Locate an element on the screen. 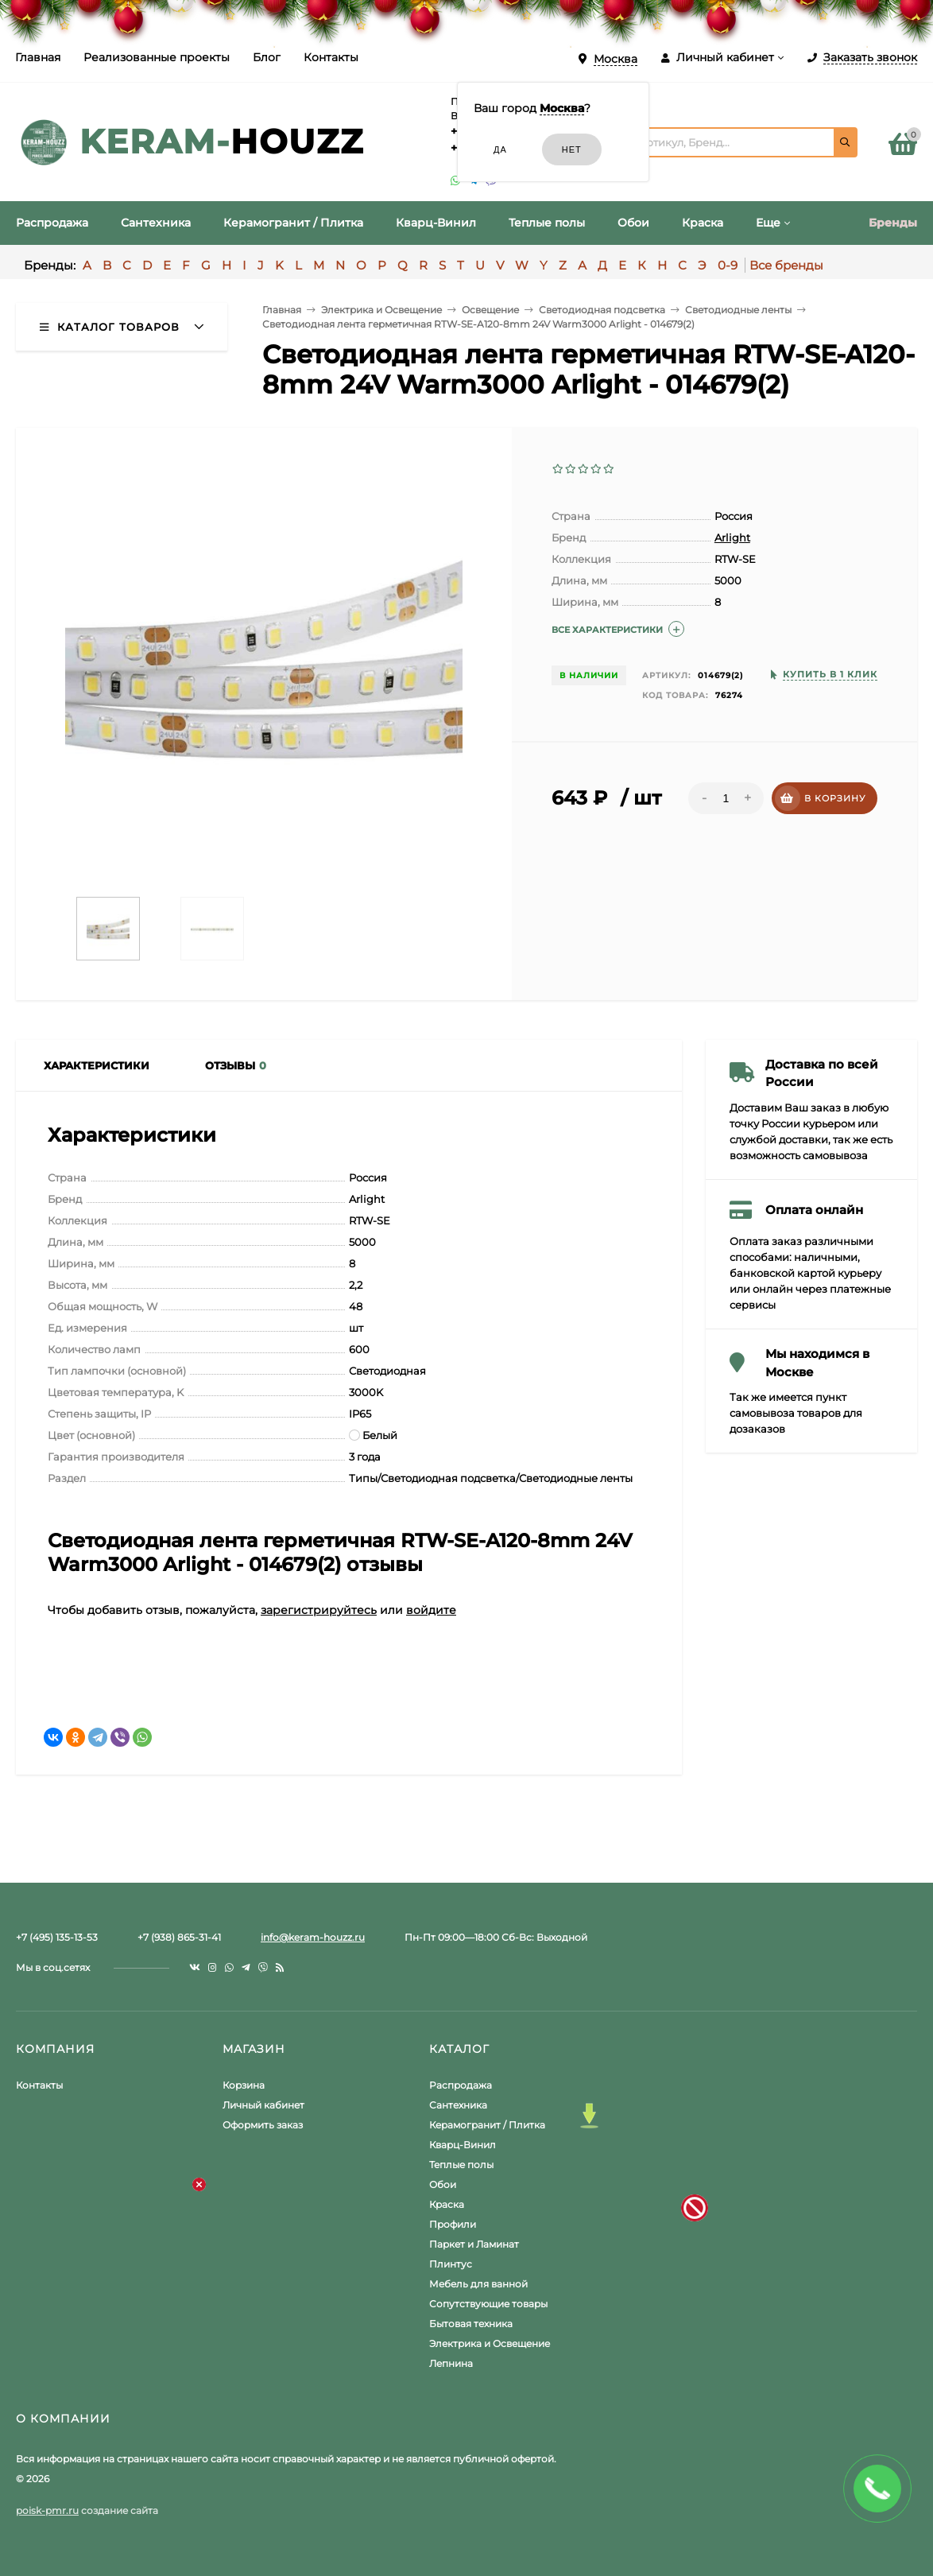 The width and height of the screenshot is (933, 2576). save the current file or document is located at coordinates (589, 2114).